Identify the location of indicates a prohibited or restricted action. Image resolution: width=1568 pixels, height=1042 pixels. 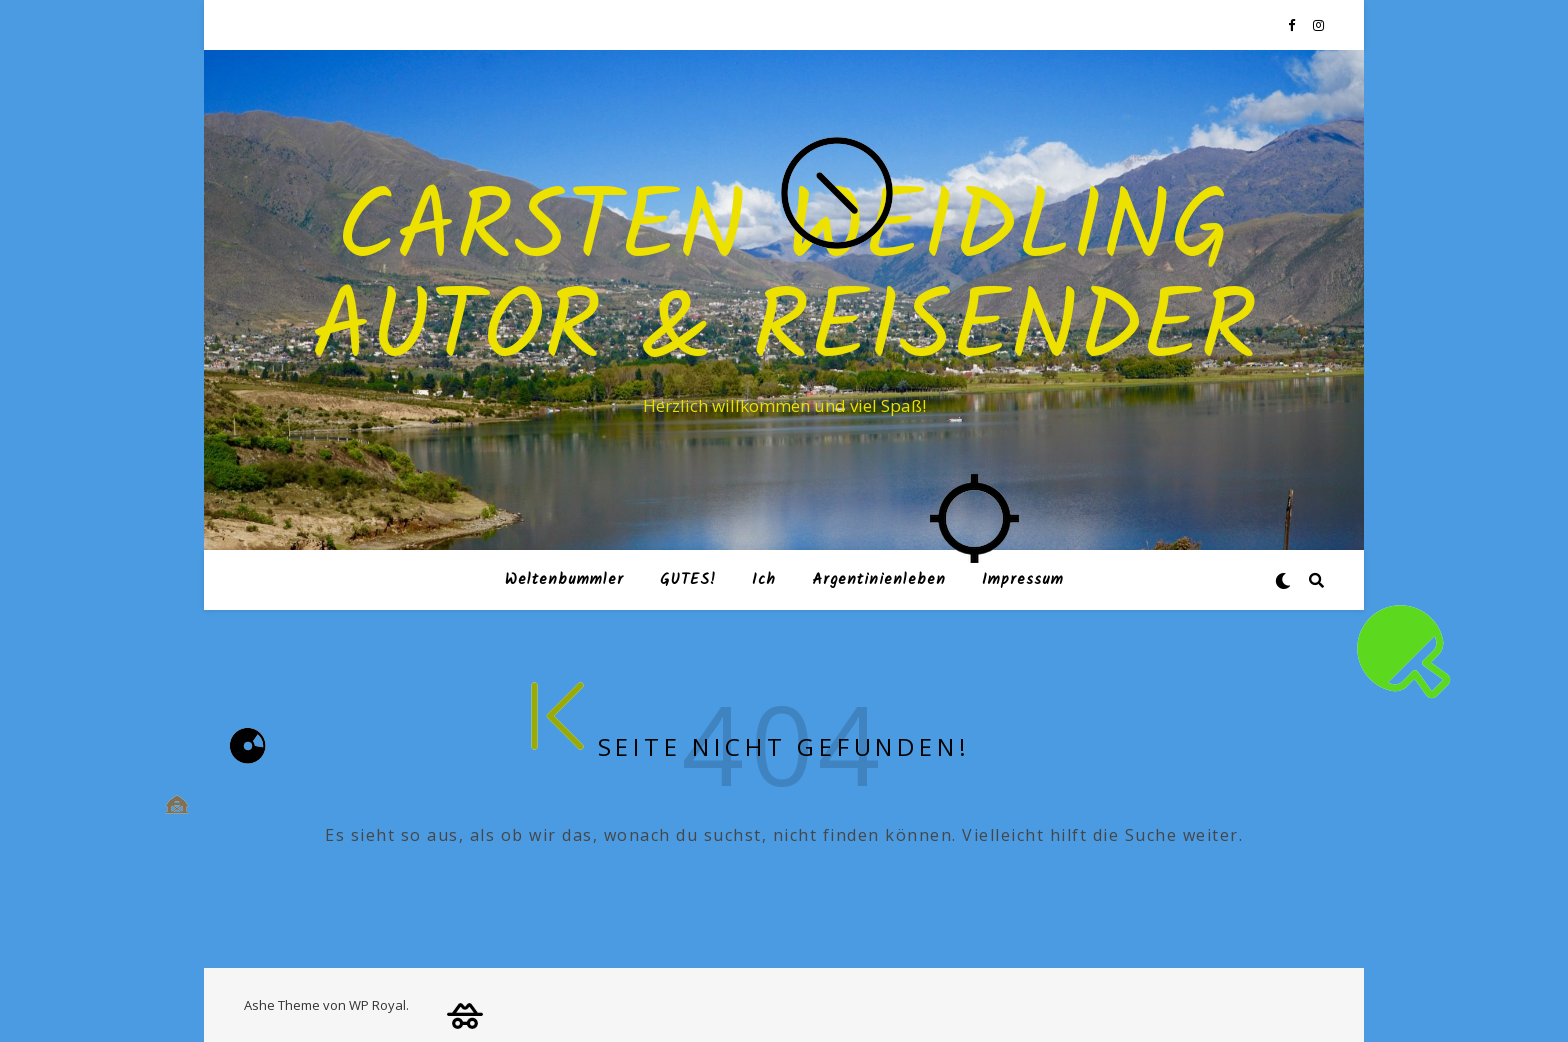
(837, 193).